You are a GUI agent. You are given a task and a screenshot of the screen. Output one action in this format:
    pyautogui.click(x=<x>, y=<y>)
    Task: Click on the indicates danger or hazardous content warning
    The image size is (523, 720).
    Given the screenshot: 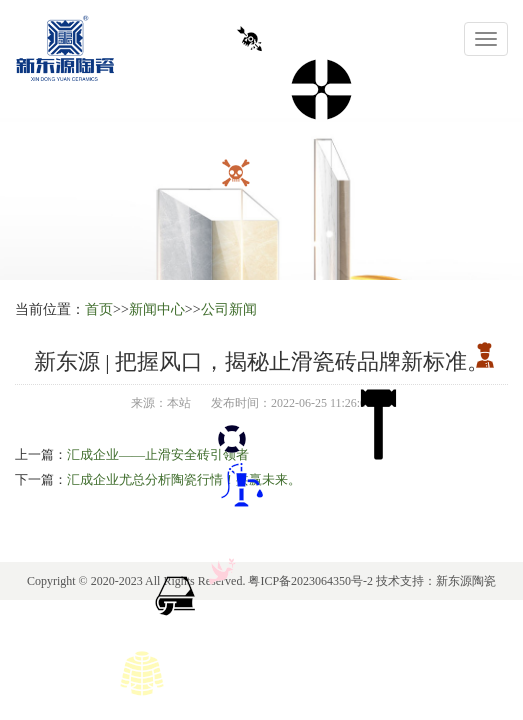 What is the action you would take?
    pyautogui.click(x=236, y=173)
    